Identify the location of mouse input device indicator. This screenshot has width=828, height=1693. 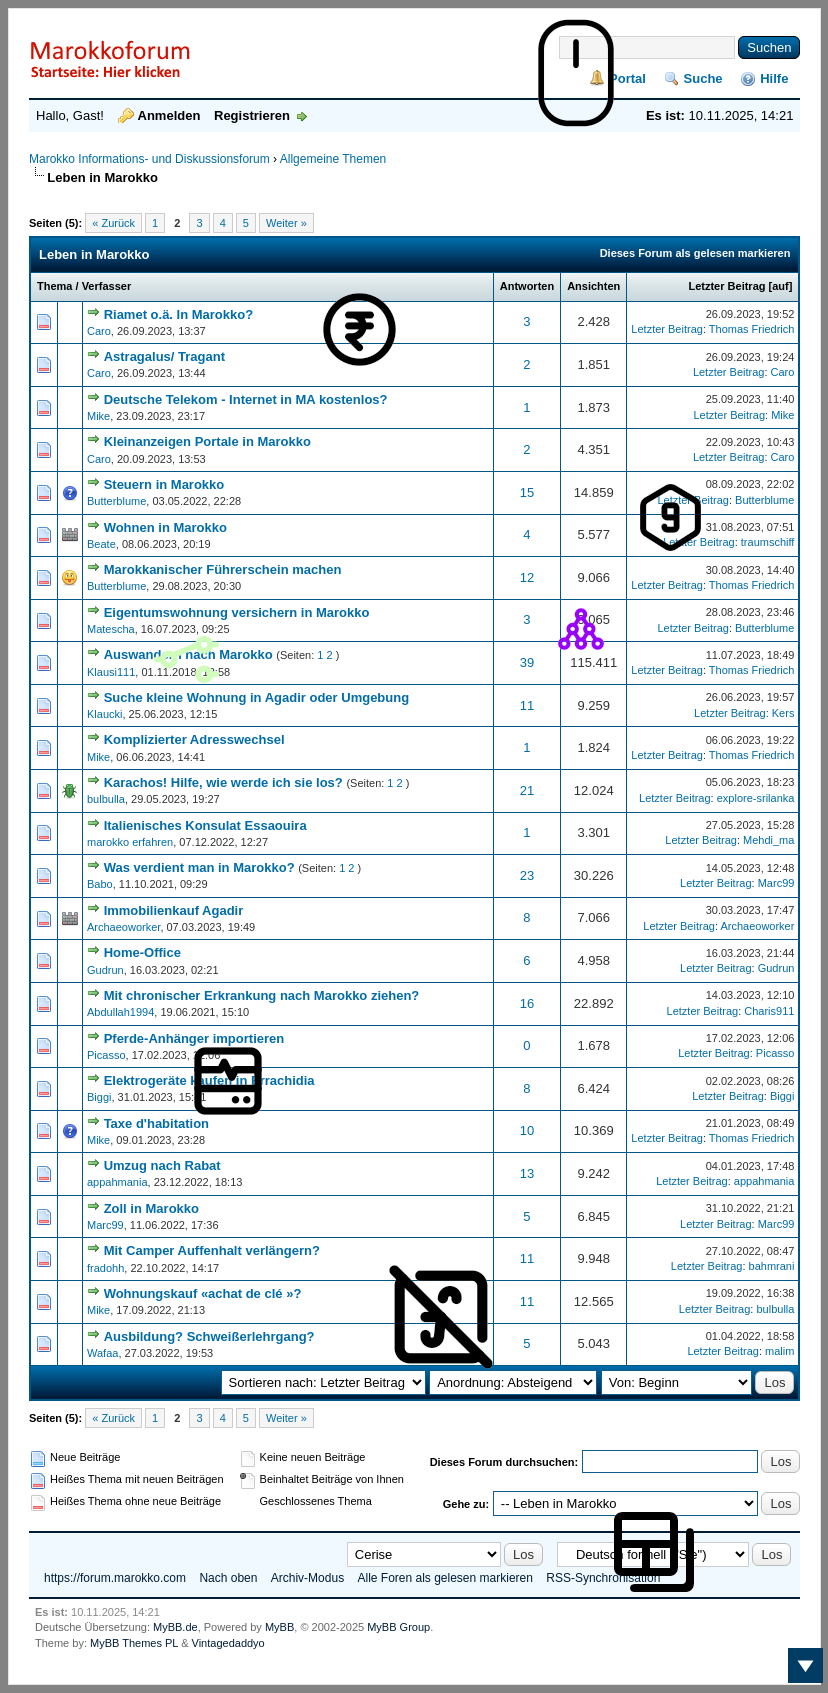
(576, 73).